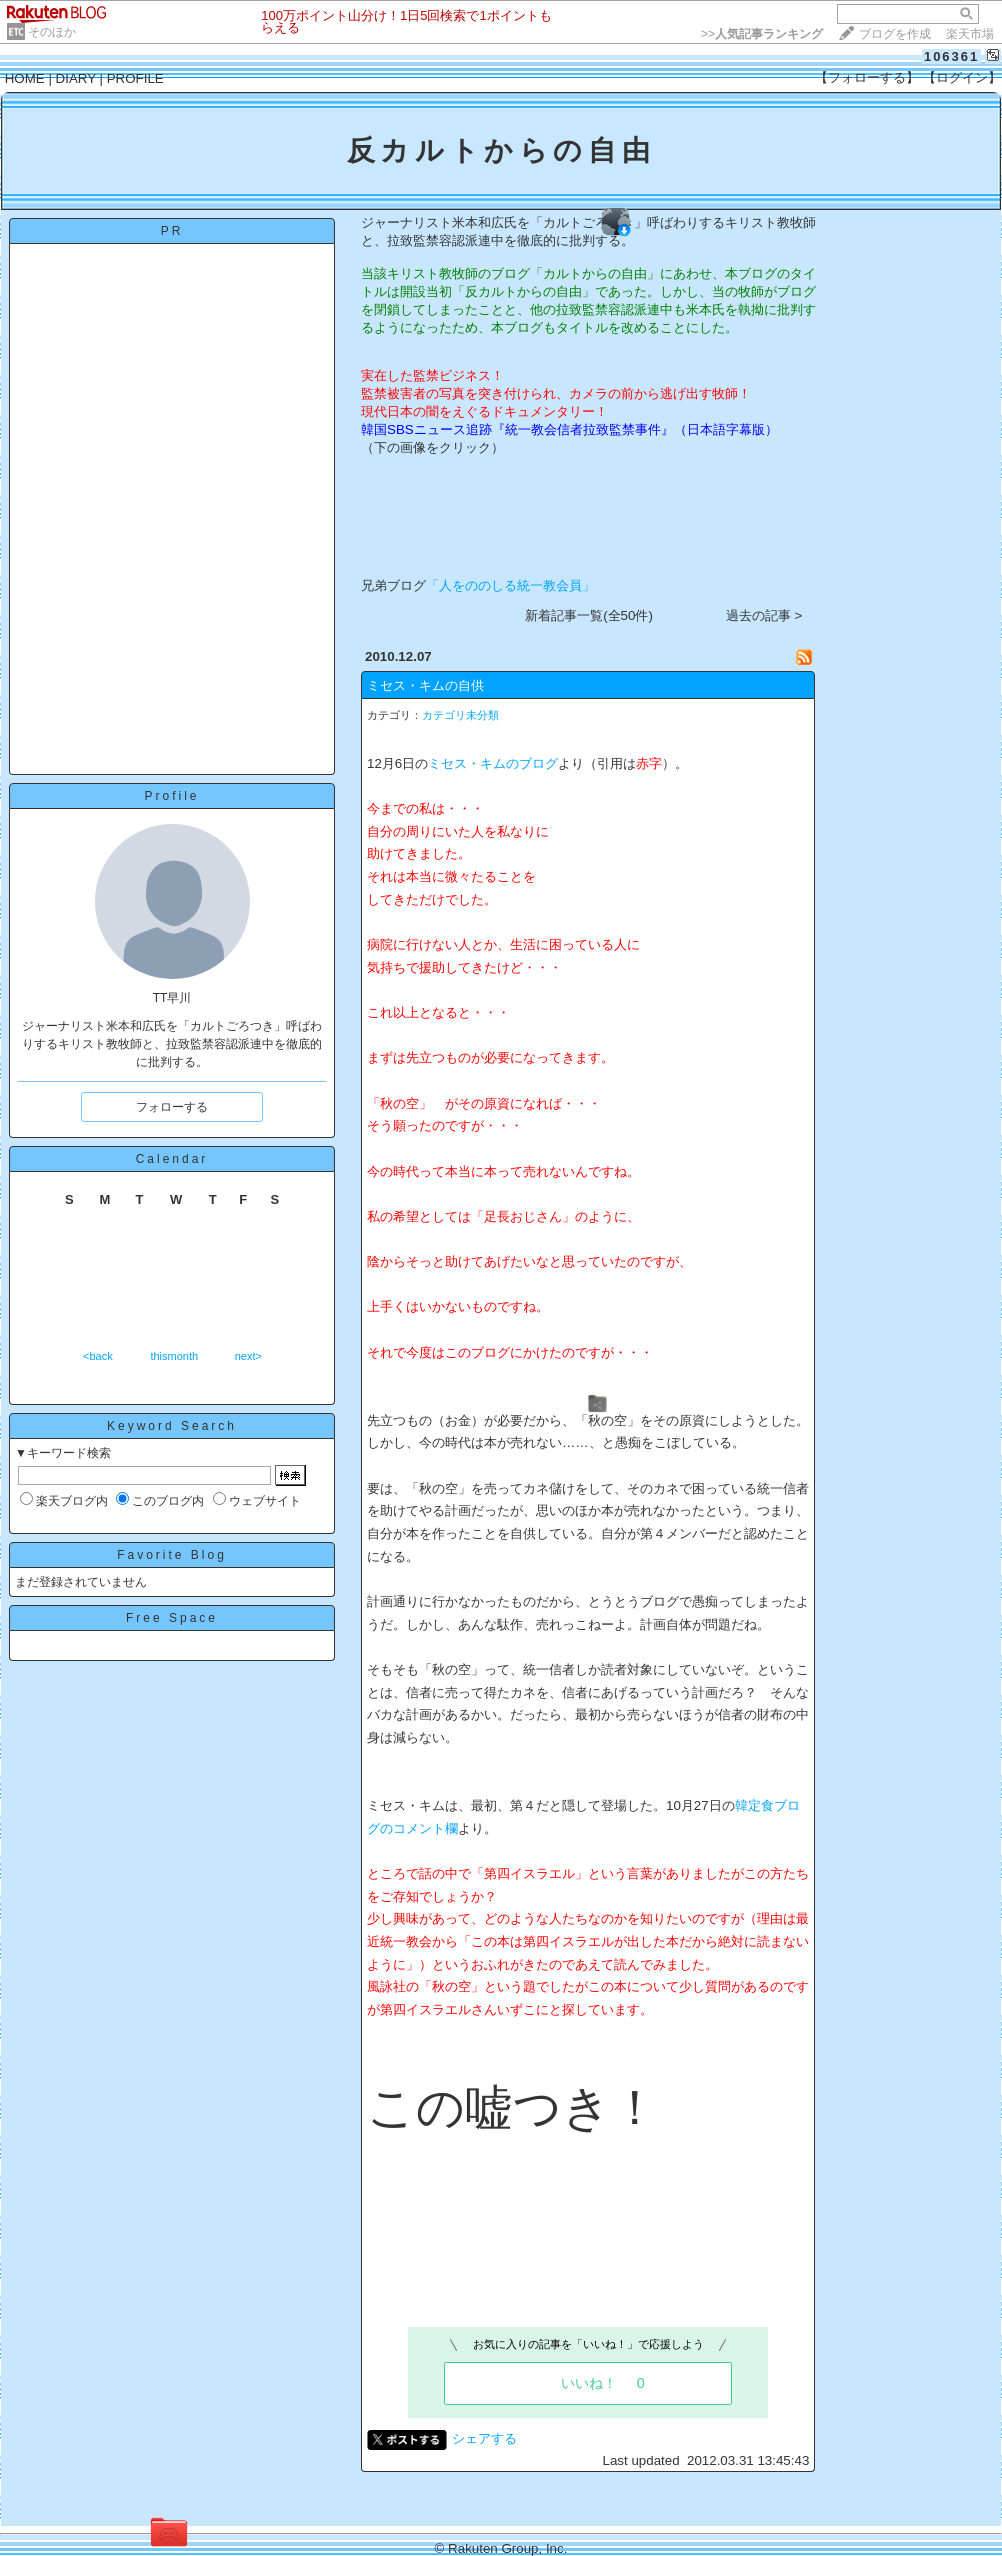 The image size is (1002, 2556). I want to click on open xdman download manager, so click(615, 221).